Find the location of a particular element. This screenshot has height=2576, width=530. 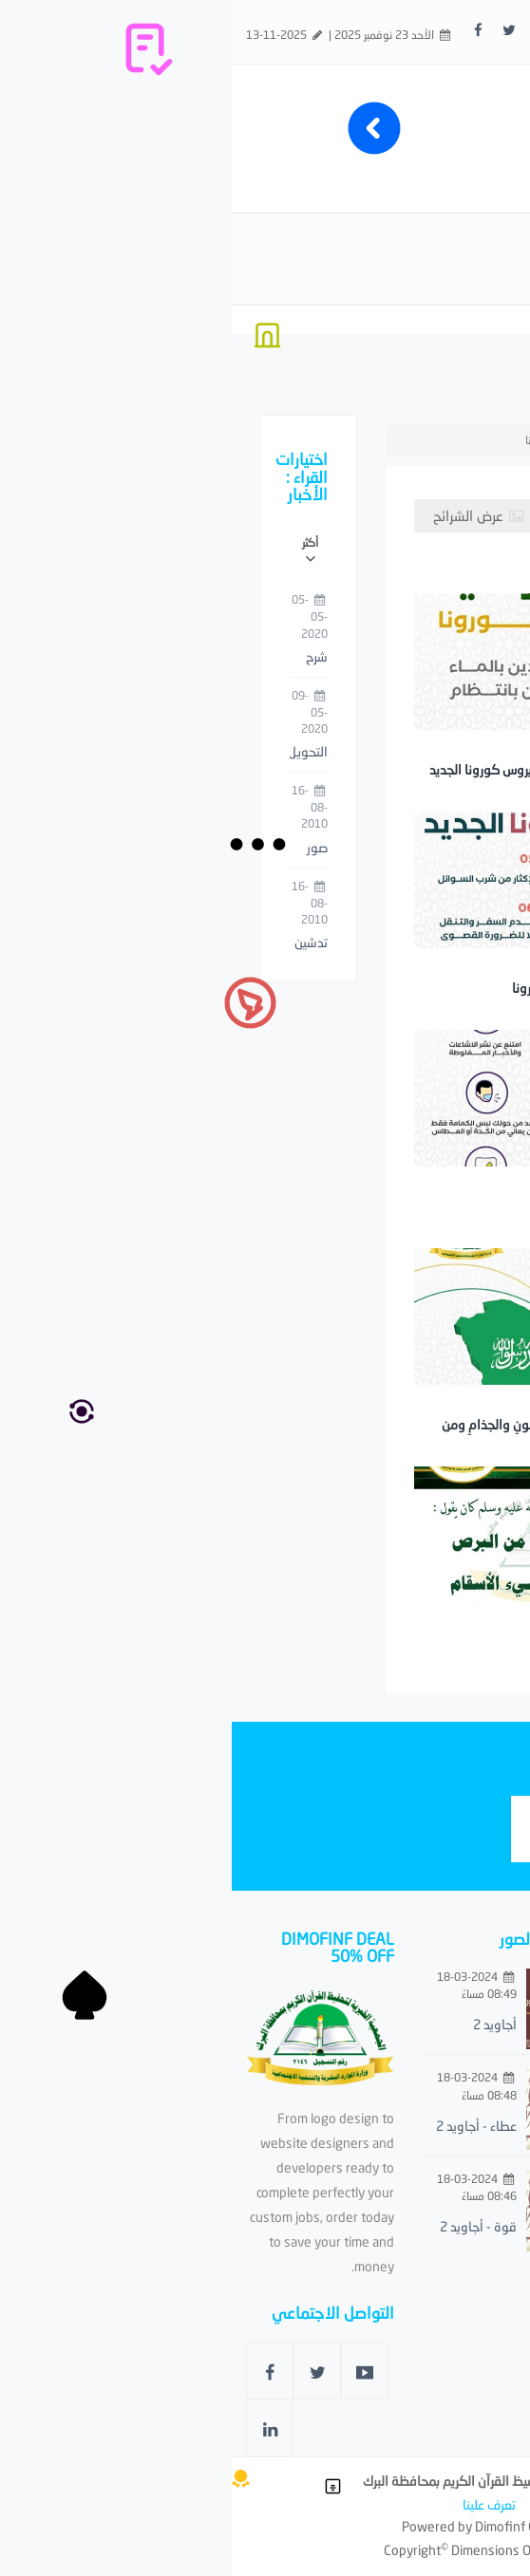

view building or property details is located at coordinates (267, 334).